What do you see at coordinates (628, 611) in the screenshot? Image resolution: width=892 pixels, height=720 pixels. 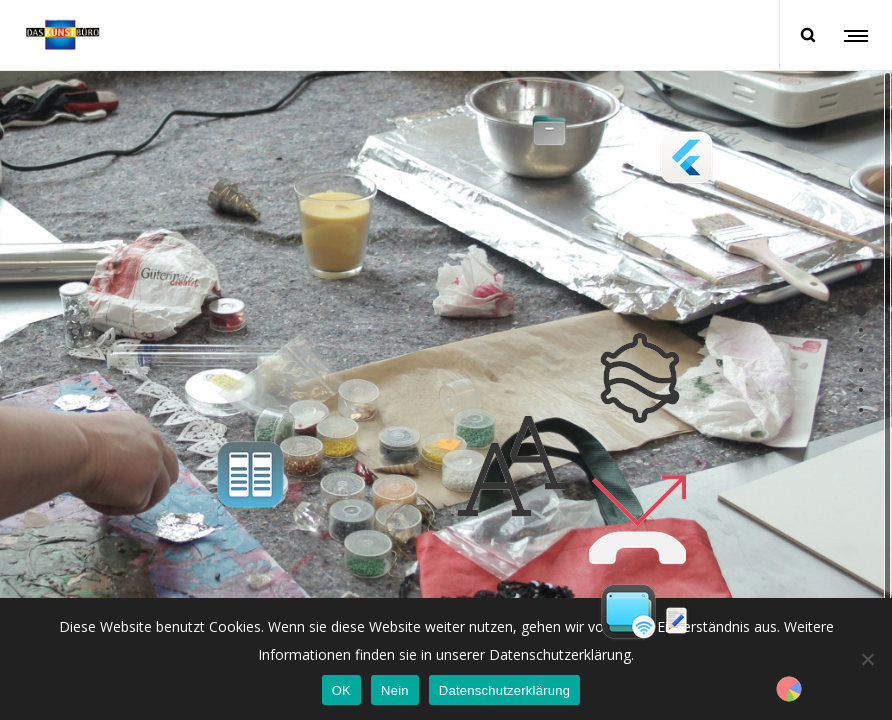 I see `open remote desktop app` at bounding box center [628, 611].